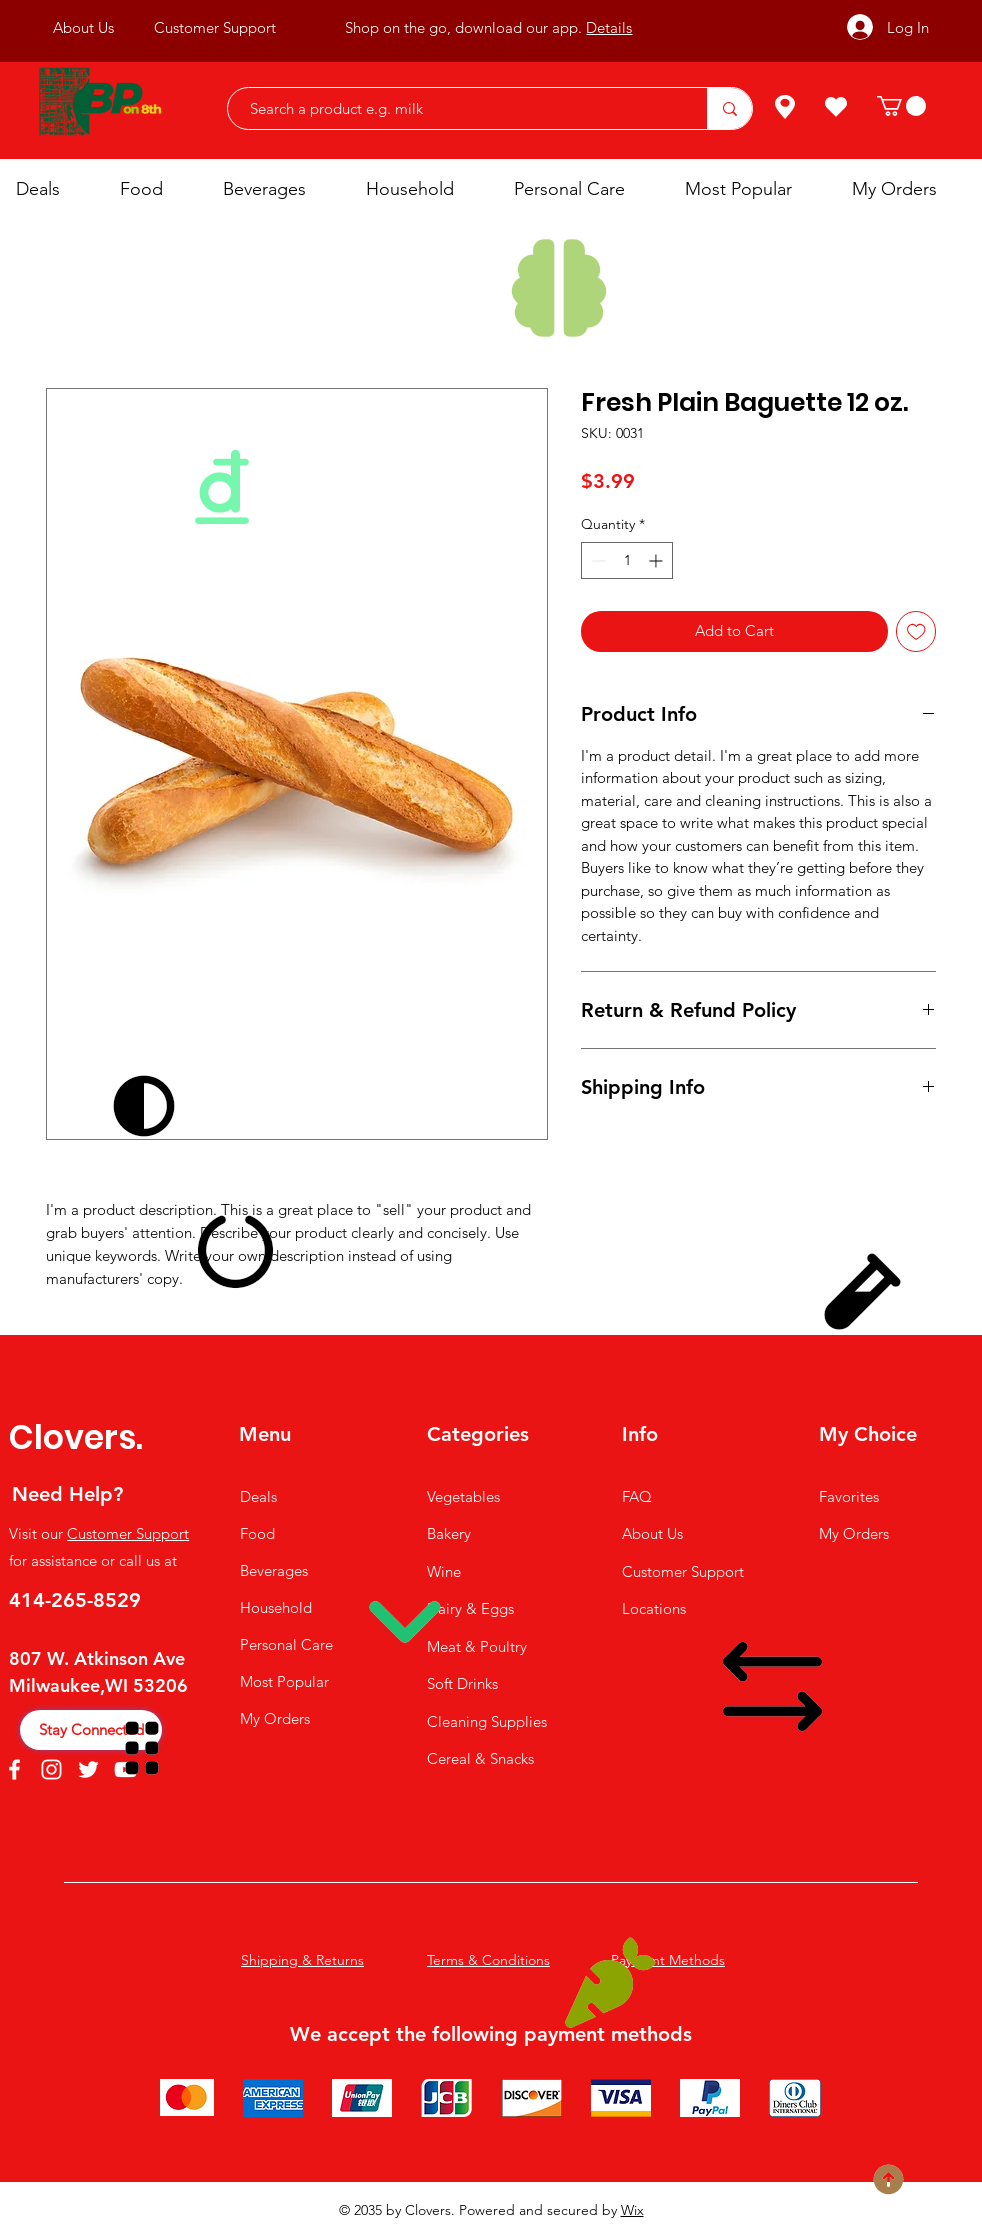 The height and width of the screenshot is (2239, 982). What do you see at coordinates (888, 2179) in the screenshot?
I see `upload a file or content` at bounding box center [888, 2179].